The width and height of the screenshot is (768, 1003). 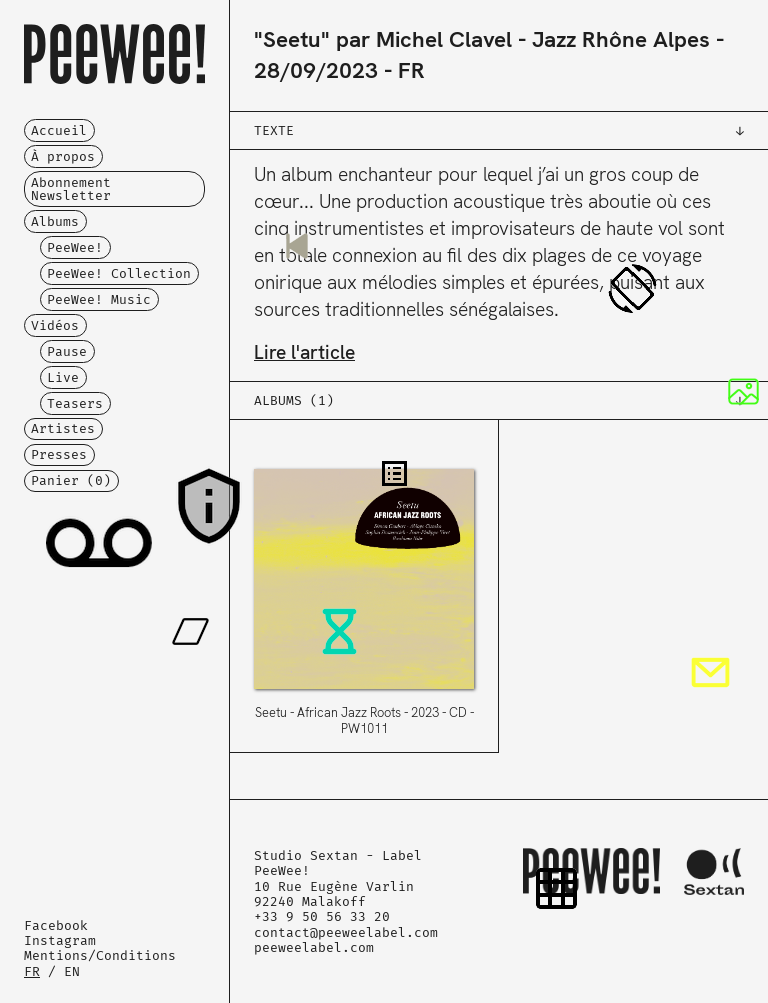 I want to click on view privacy policy or information, so click(x=209, y=506).